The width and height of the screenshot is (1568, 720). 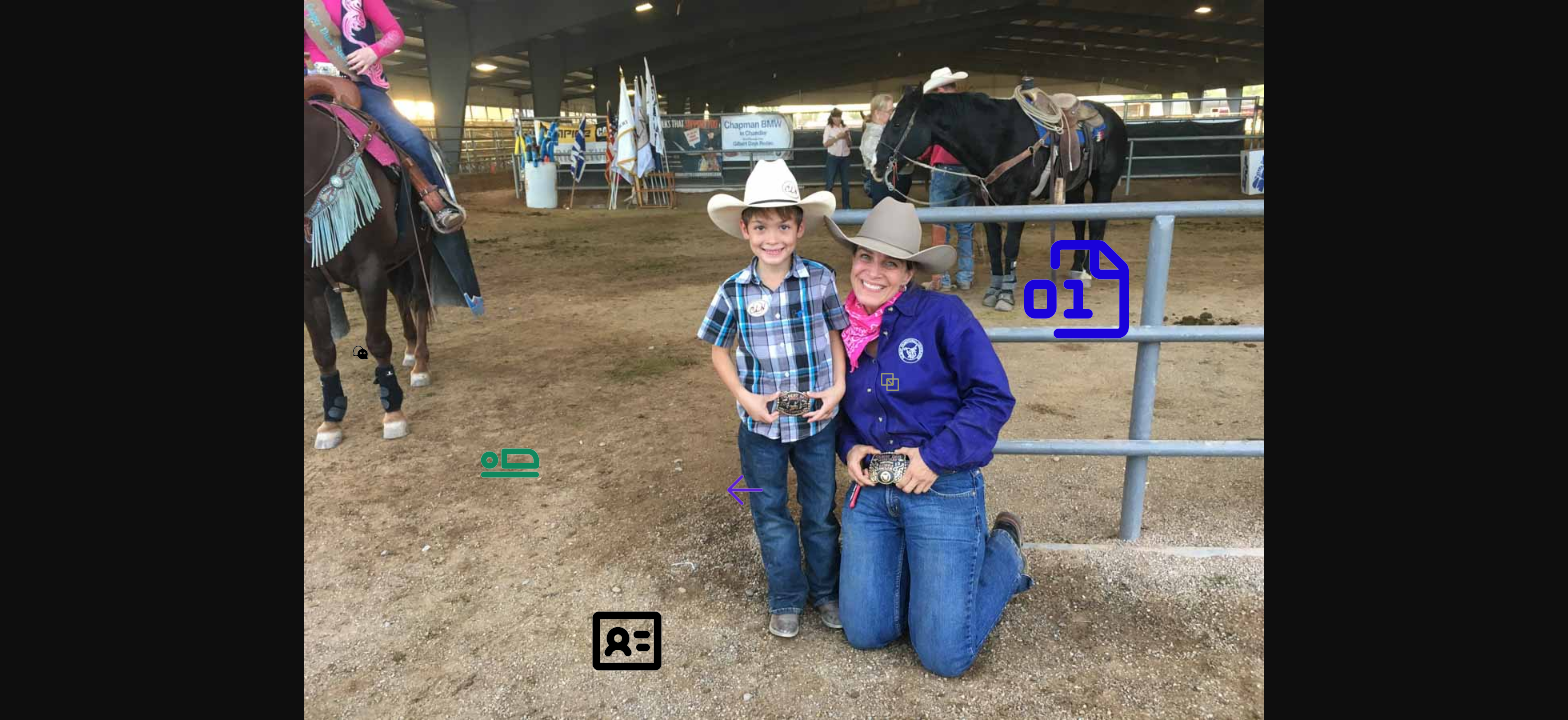 I want to click on view your profile or account information, so click(x=627, y=641).